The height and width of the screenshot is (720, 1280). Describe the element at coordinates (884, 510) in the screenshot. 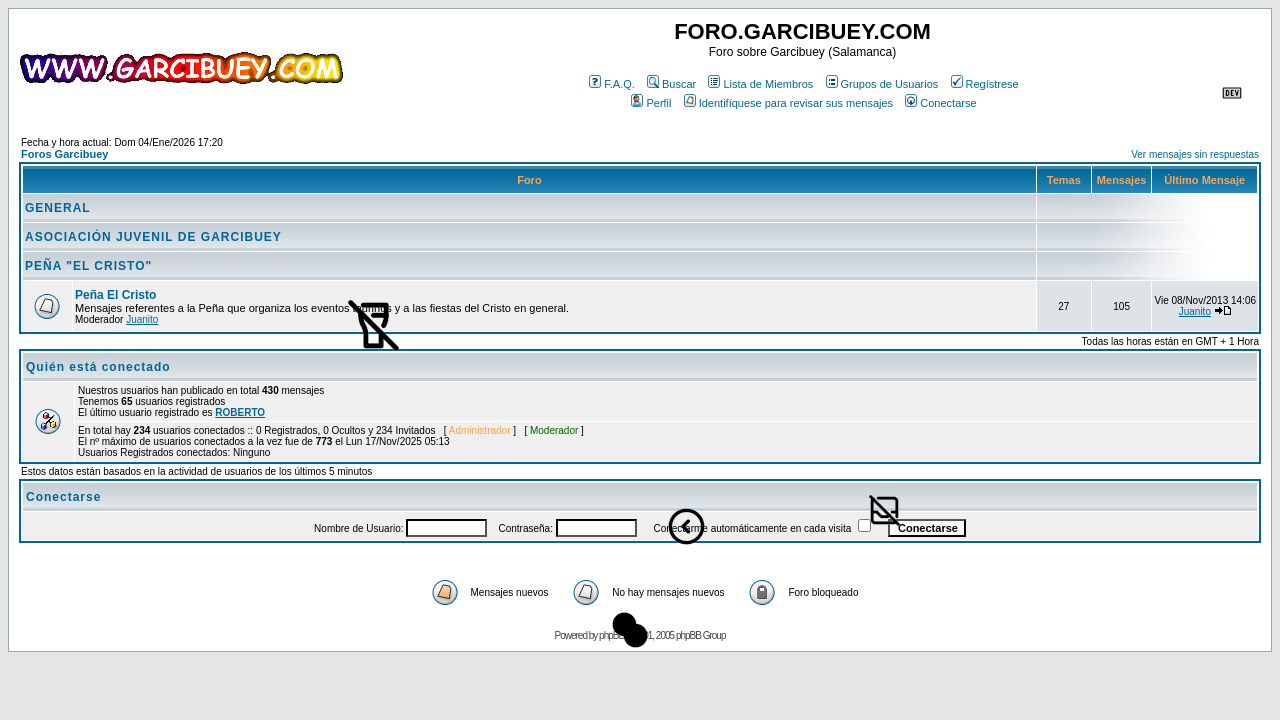

I see `inbox disabled or unavailable` at that location.